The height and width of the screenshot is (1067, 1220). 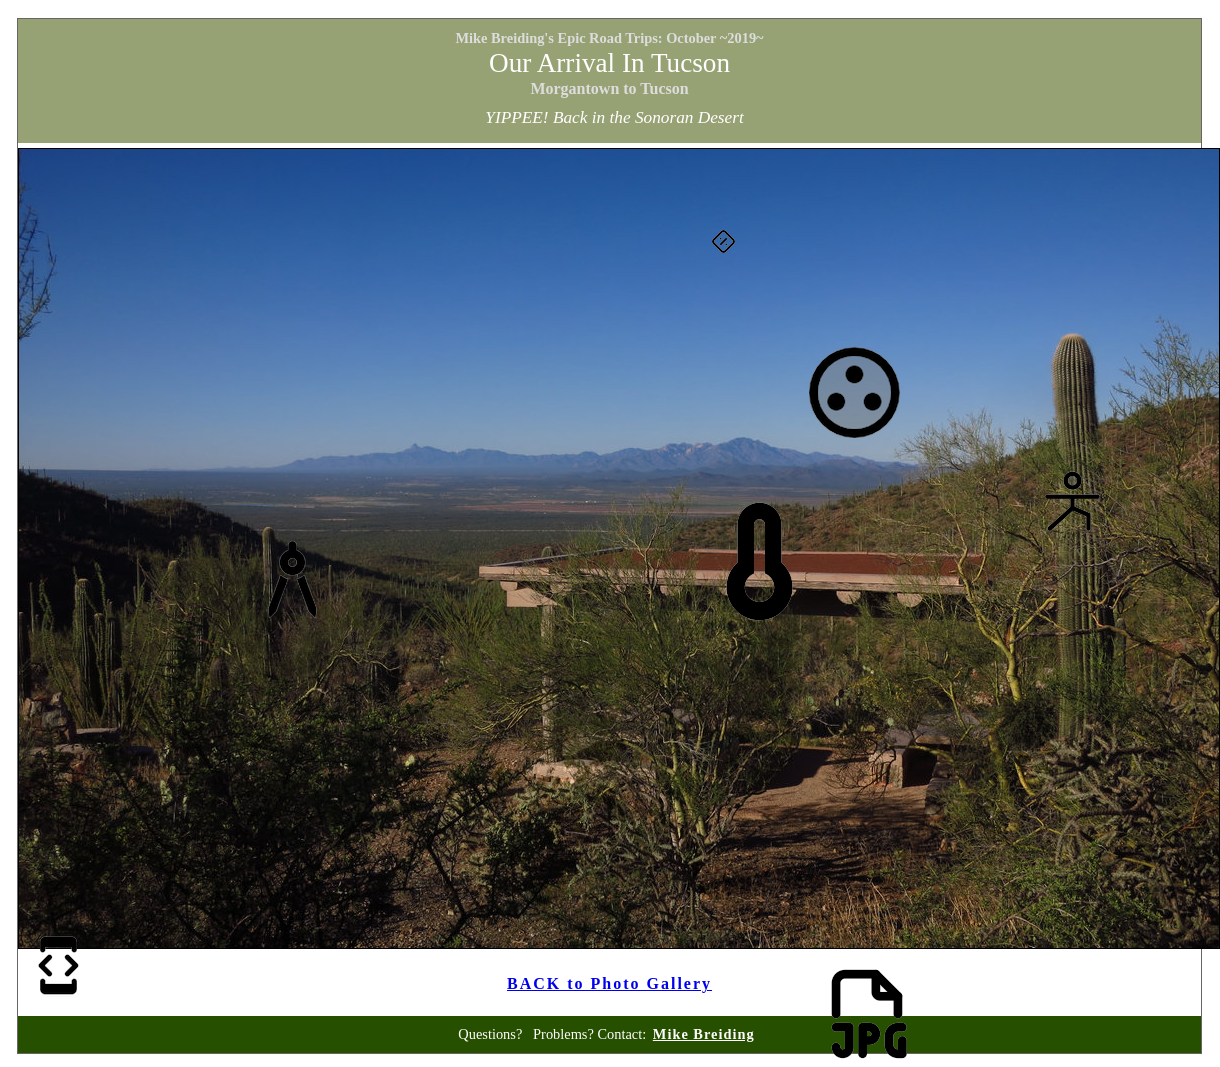 I want to click on access developer mode settings, so click(x=58, y=965).